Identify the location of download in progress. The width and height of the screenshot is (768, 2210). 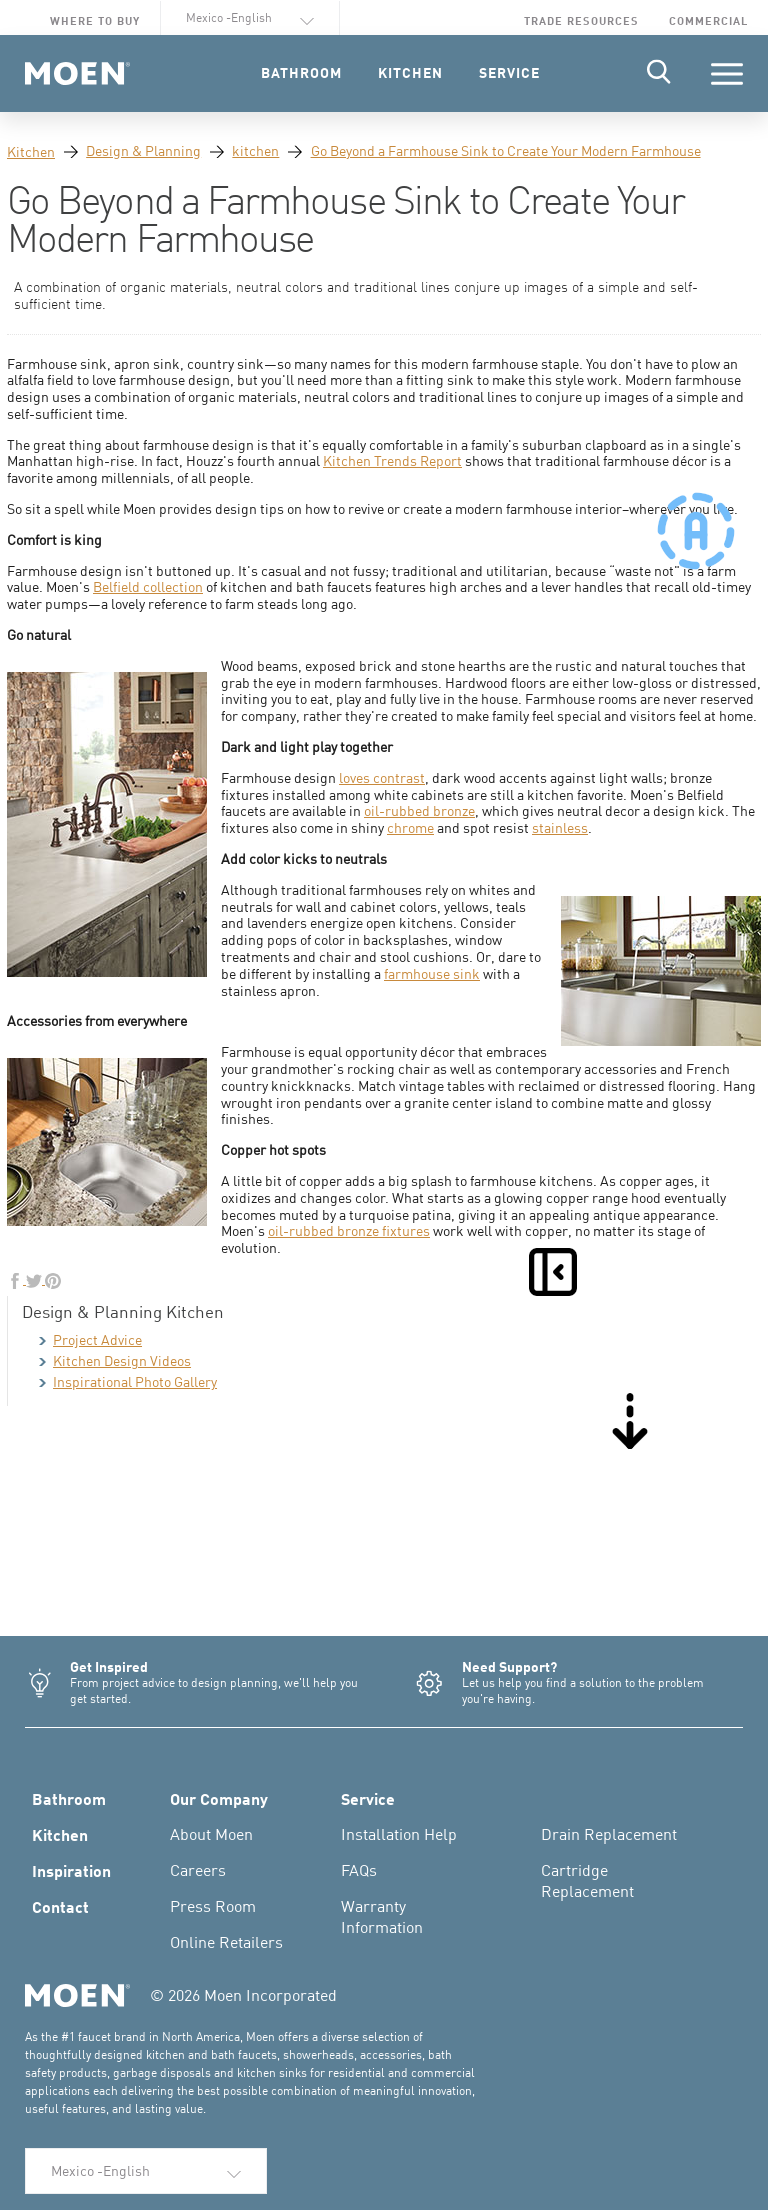
(630, 1421).